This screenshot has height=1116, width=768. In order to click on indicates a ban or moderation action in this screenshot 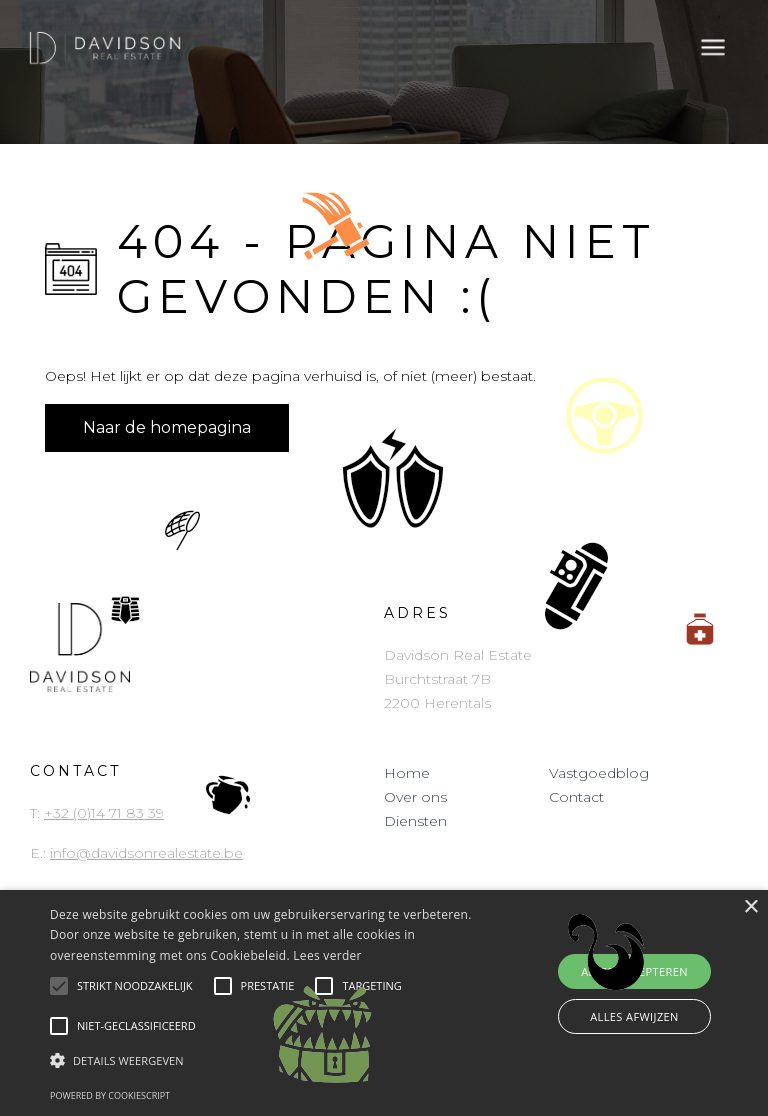, I will do `click(336, 227)`.